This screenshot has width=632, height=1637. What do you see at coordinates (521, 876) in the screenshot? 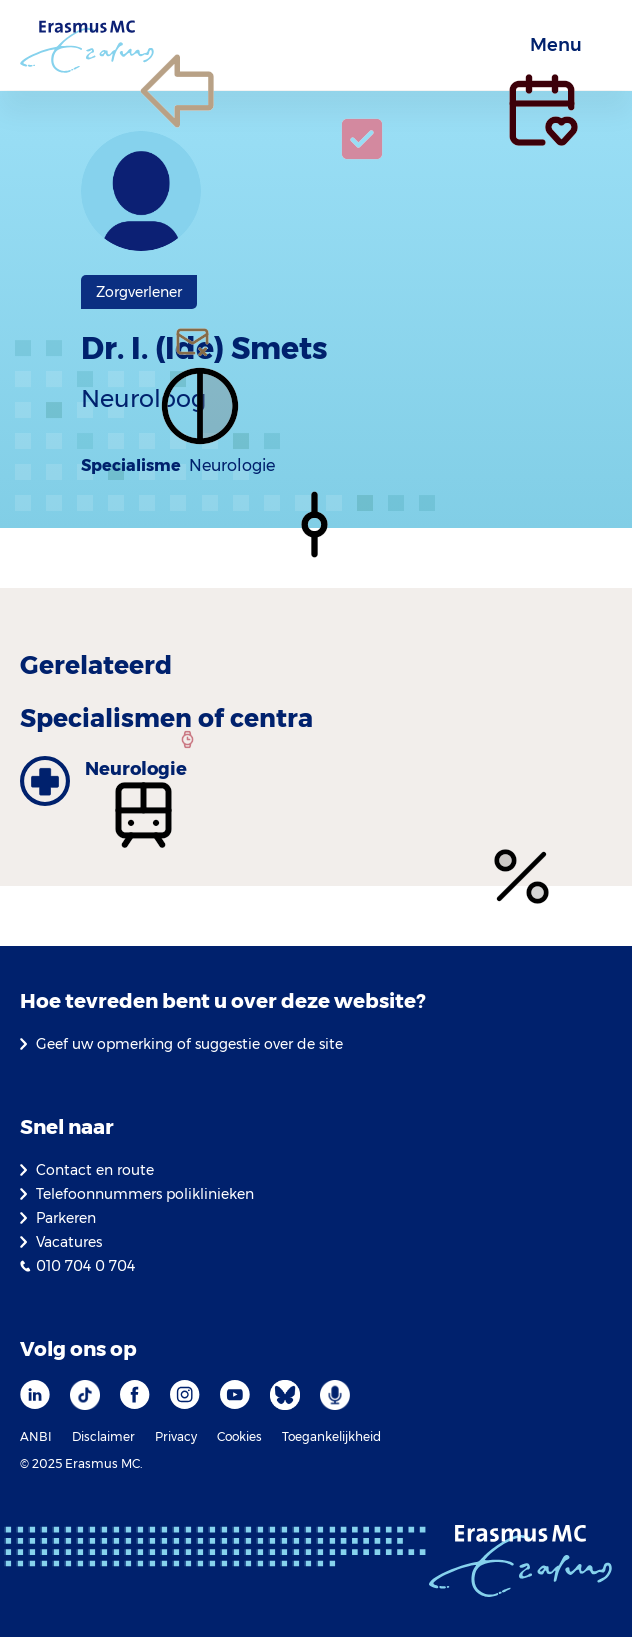
I see `view discount or sale pricing` at bounding box center [521, 876].